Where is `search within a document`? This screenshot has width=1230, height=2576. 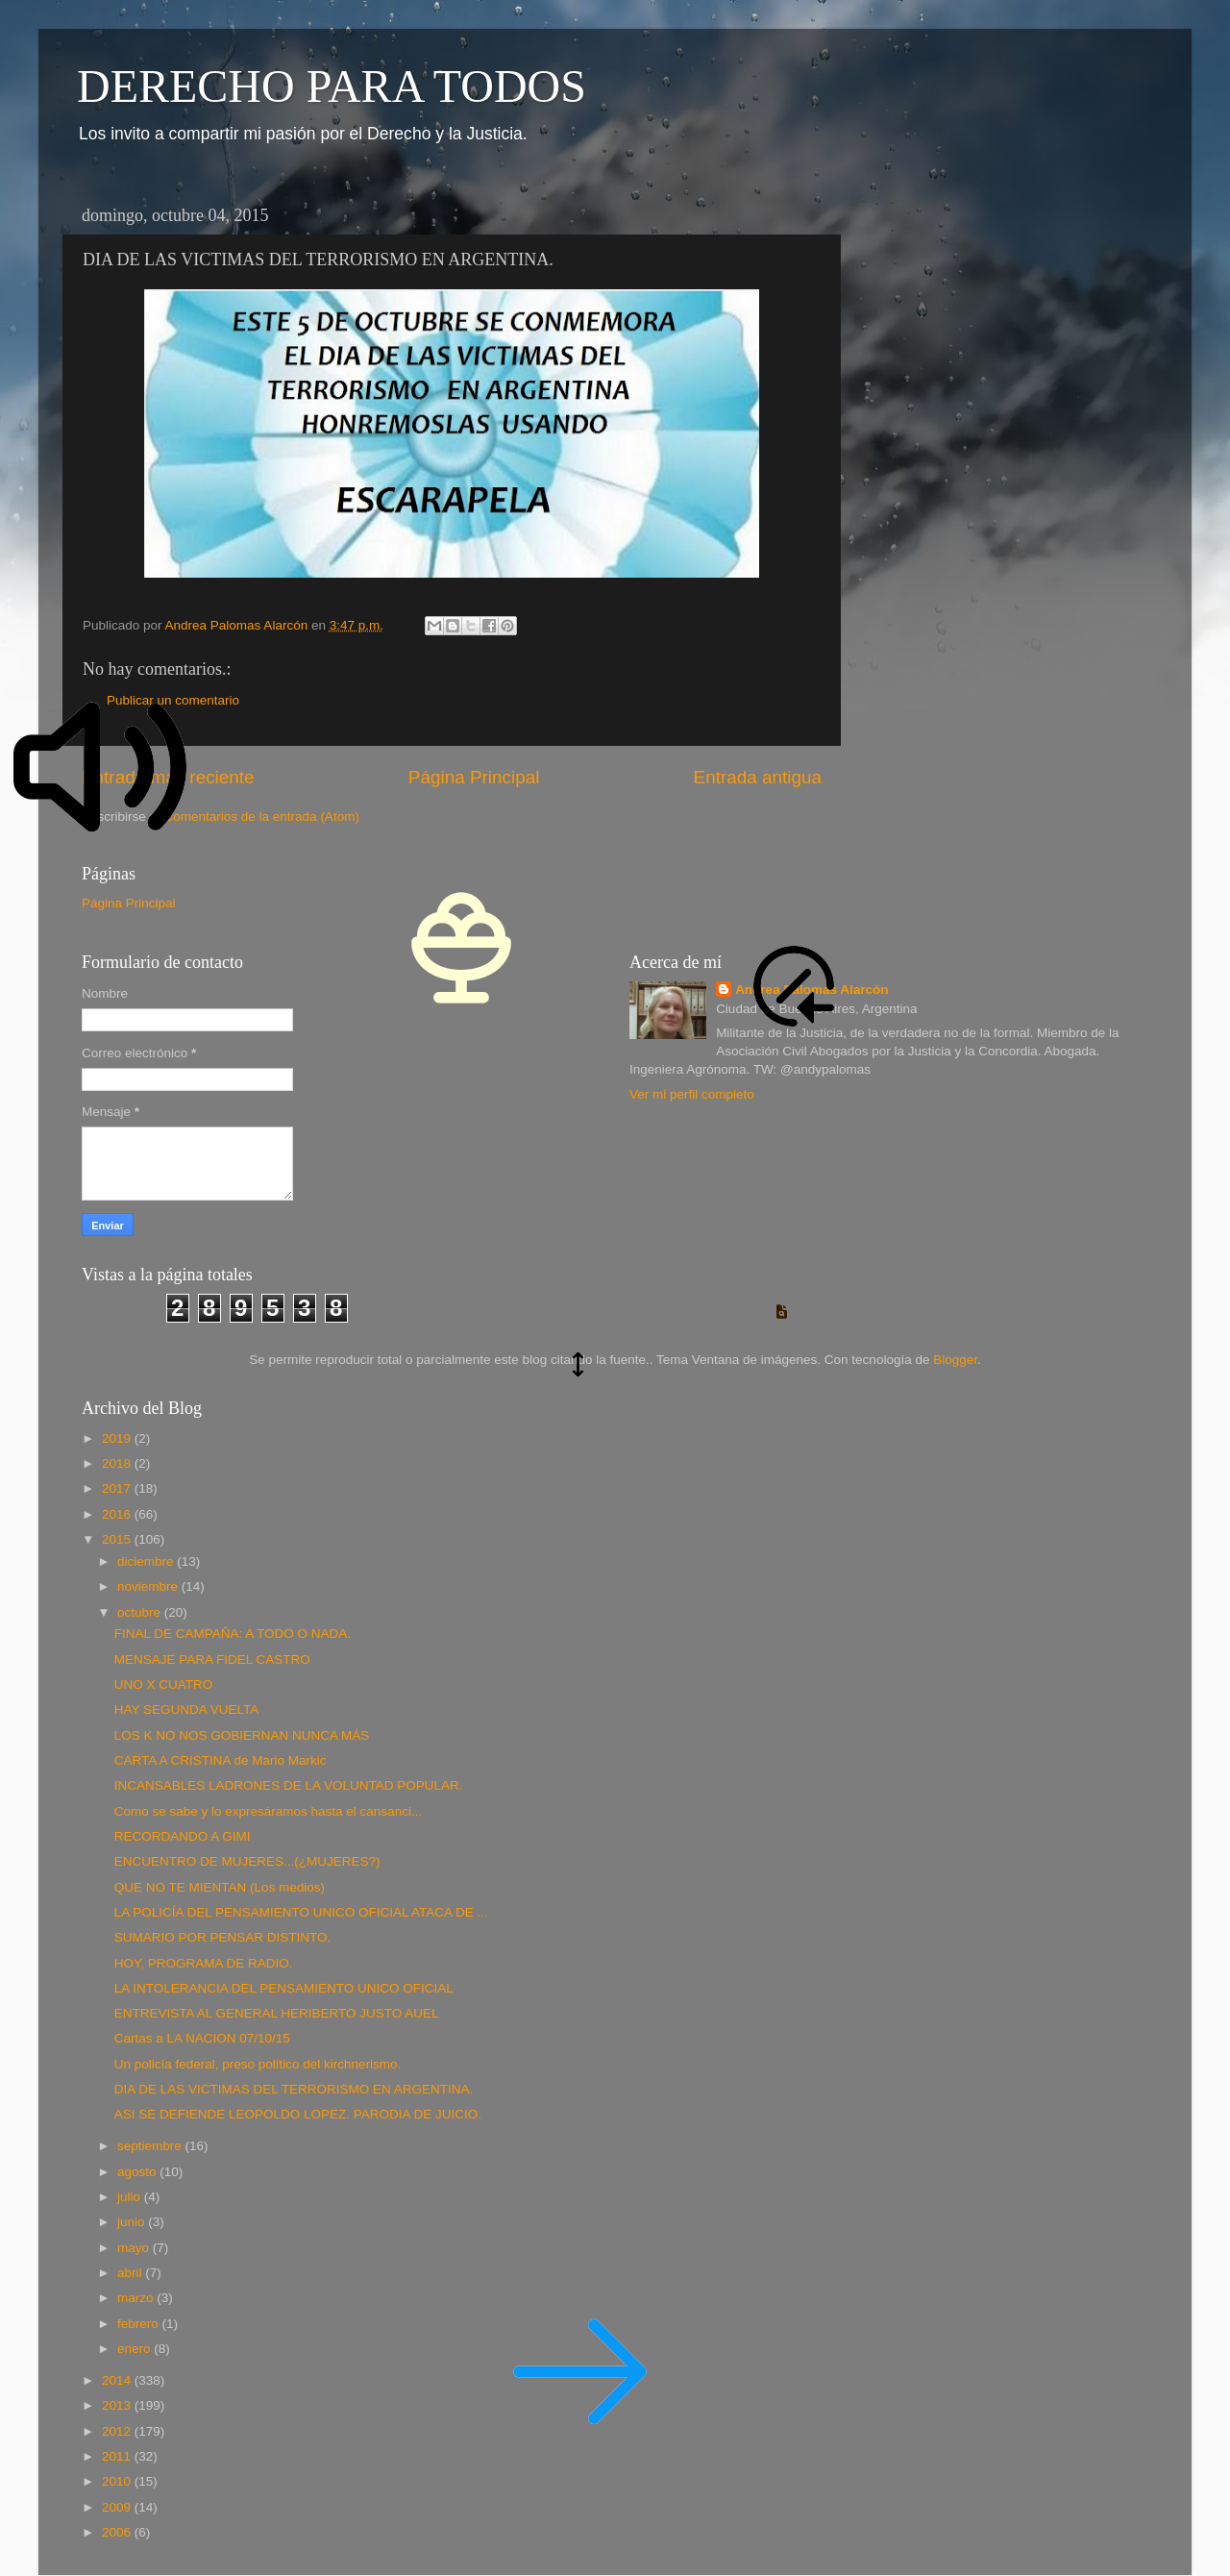
search within a document is located at coordinates (781, 1311).